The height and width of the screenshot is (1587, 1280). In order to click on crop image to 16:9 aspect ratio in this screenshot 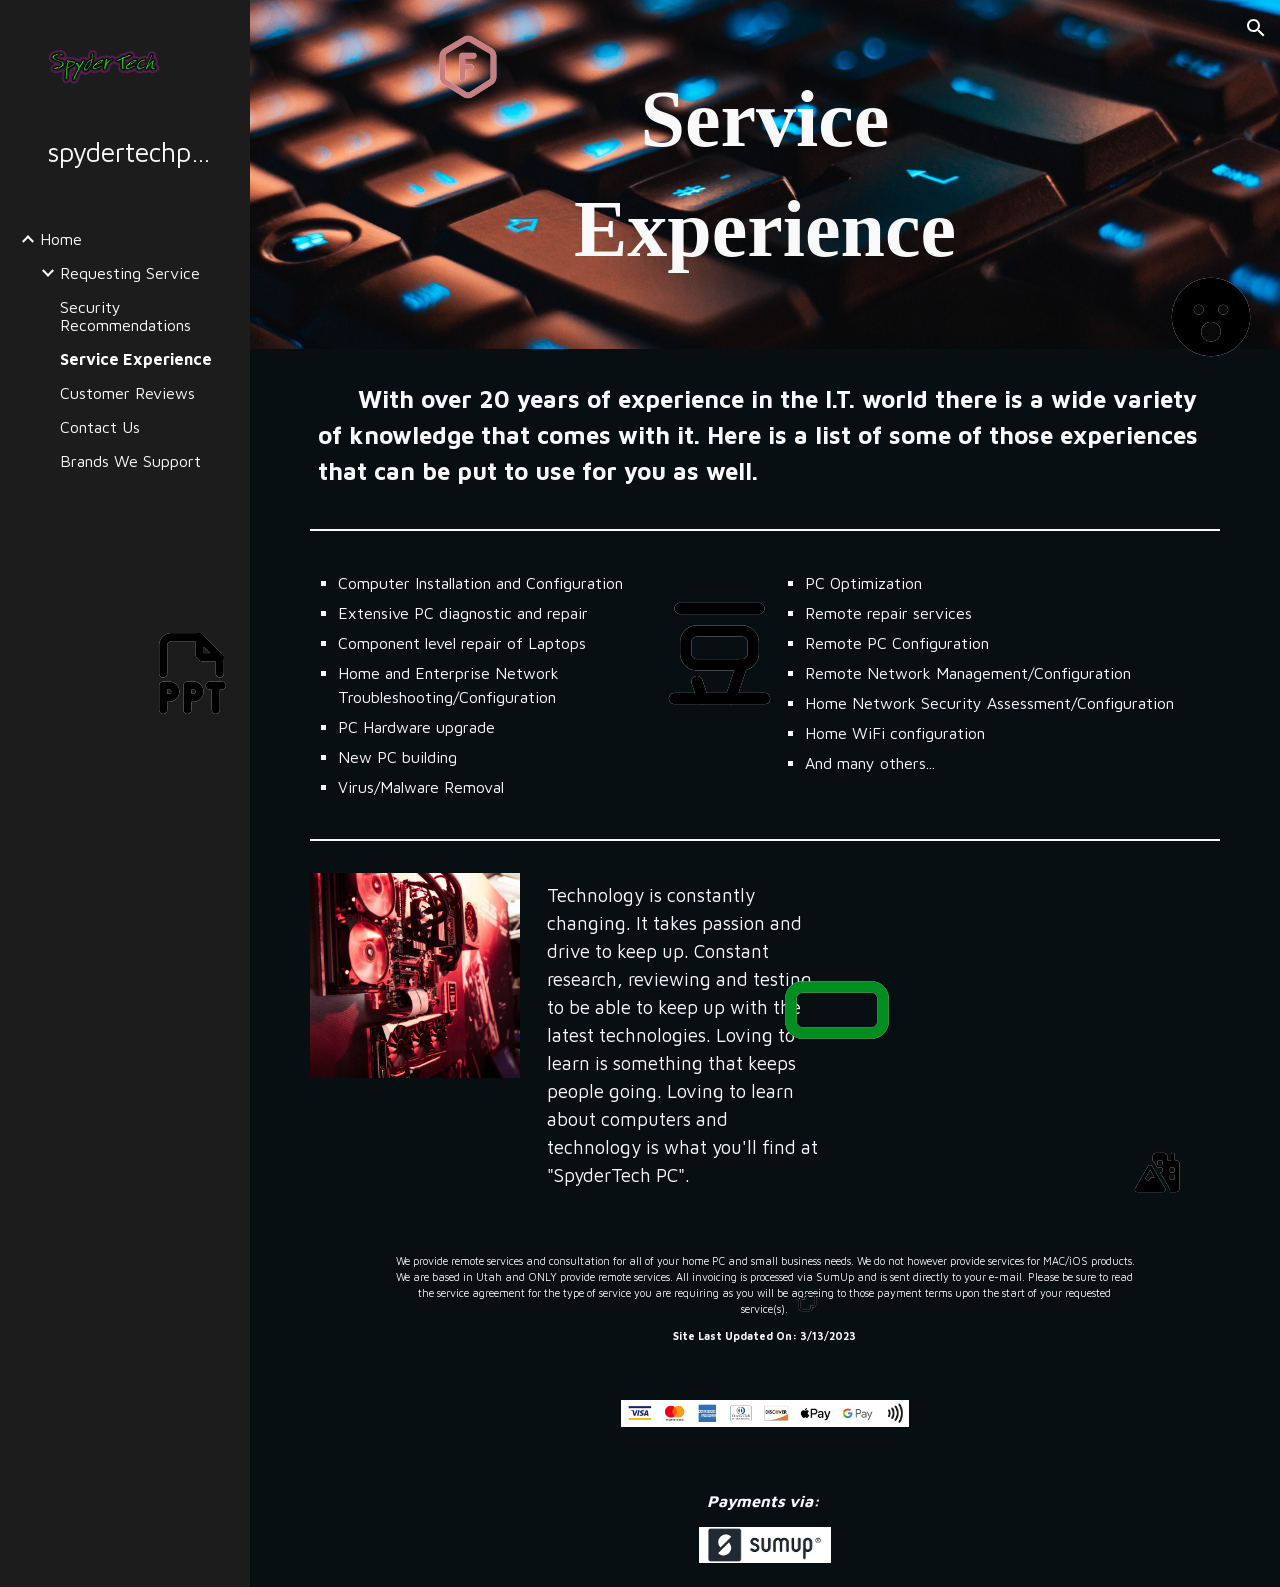, I will do `click(837, 1010)`.